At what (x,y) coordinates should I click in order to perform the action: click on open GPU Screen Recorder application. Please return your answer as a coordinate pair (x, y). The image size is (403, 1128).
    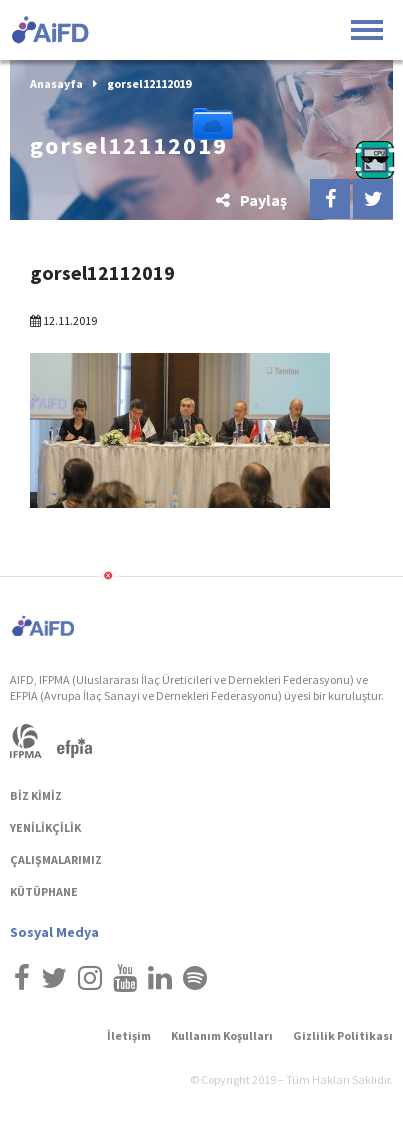
    Looking at the image, I should click on (375, 160).